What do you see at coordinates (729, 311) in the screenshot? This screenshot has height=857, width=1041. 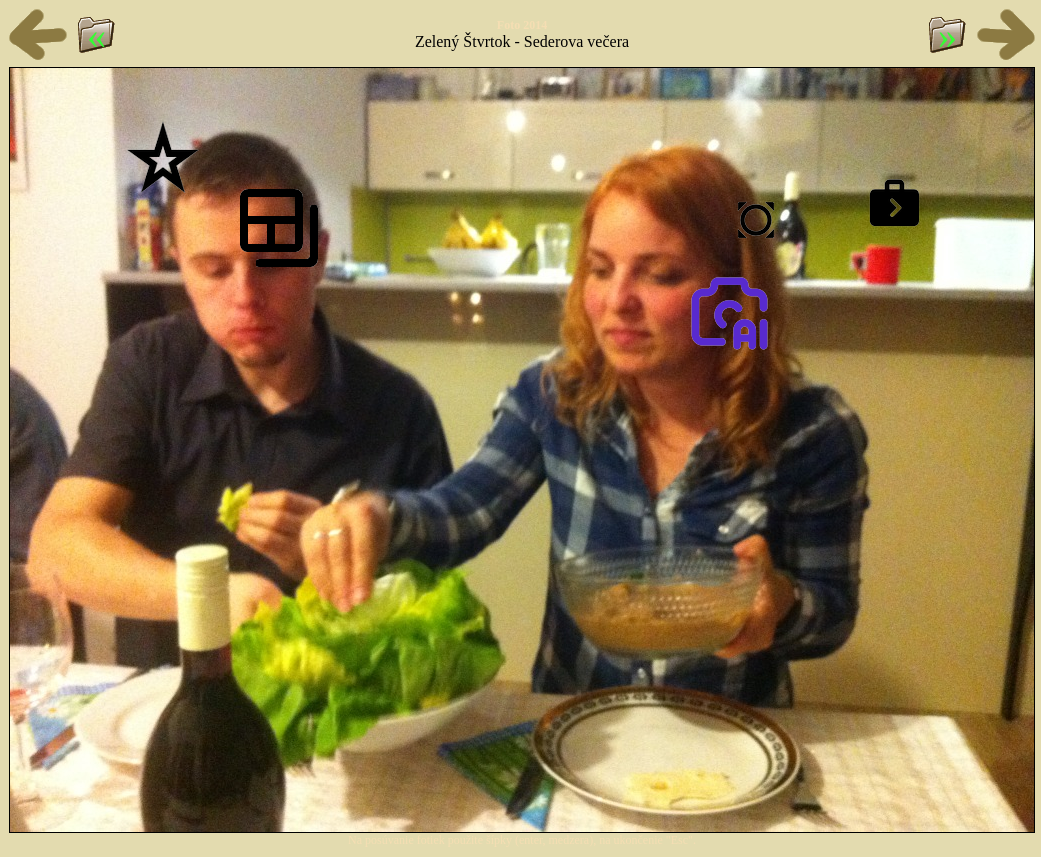 I see `access AI-powered camera features` at bounding box center [729, 311].